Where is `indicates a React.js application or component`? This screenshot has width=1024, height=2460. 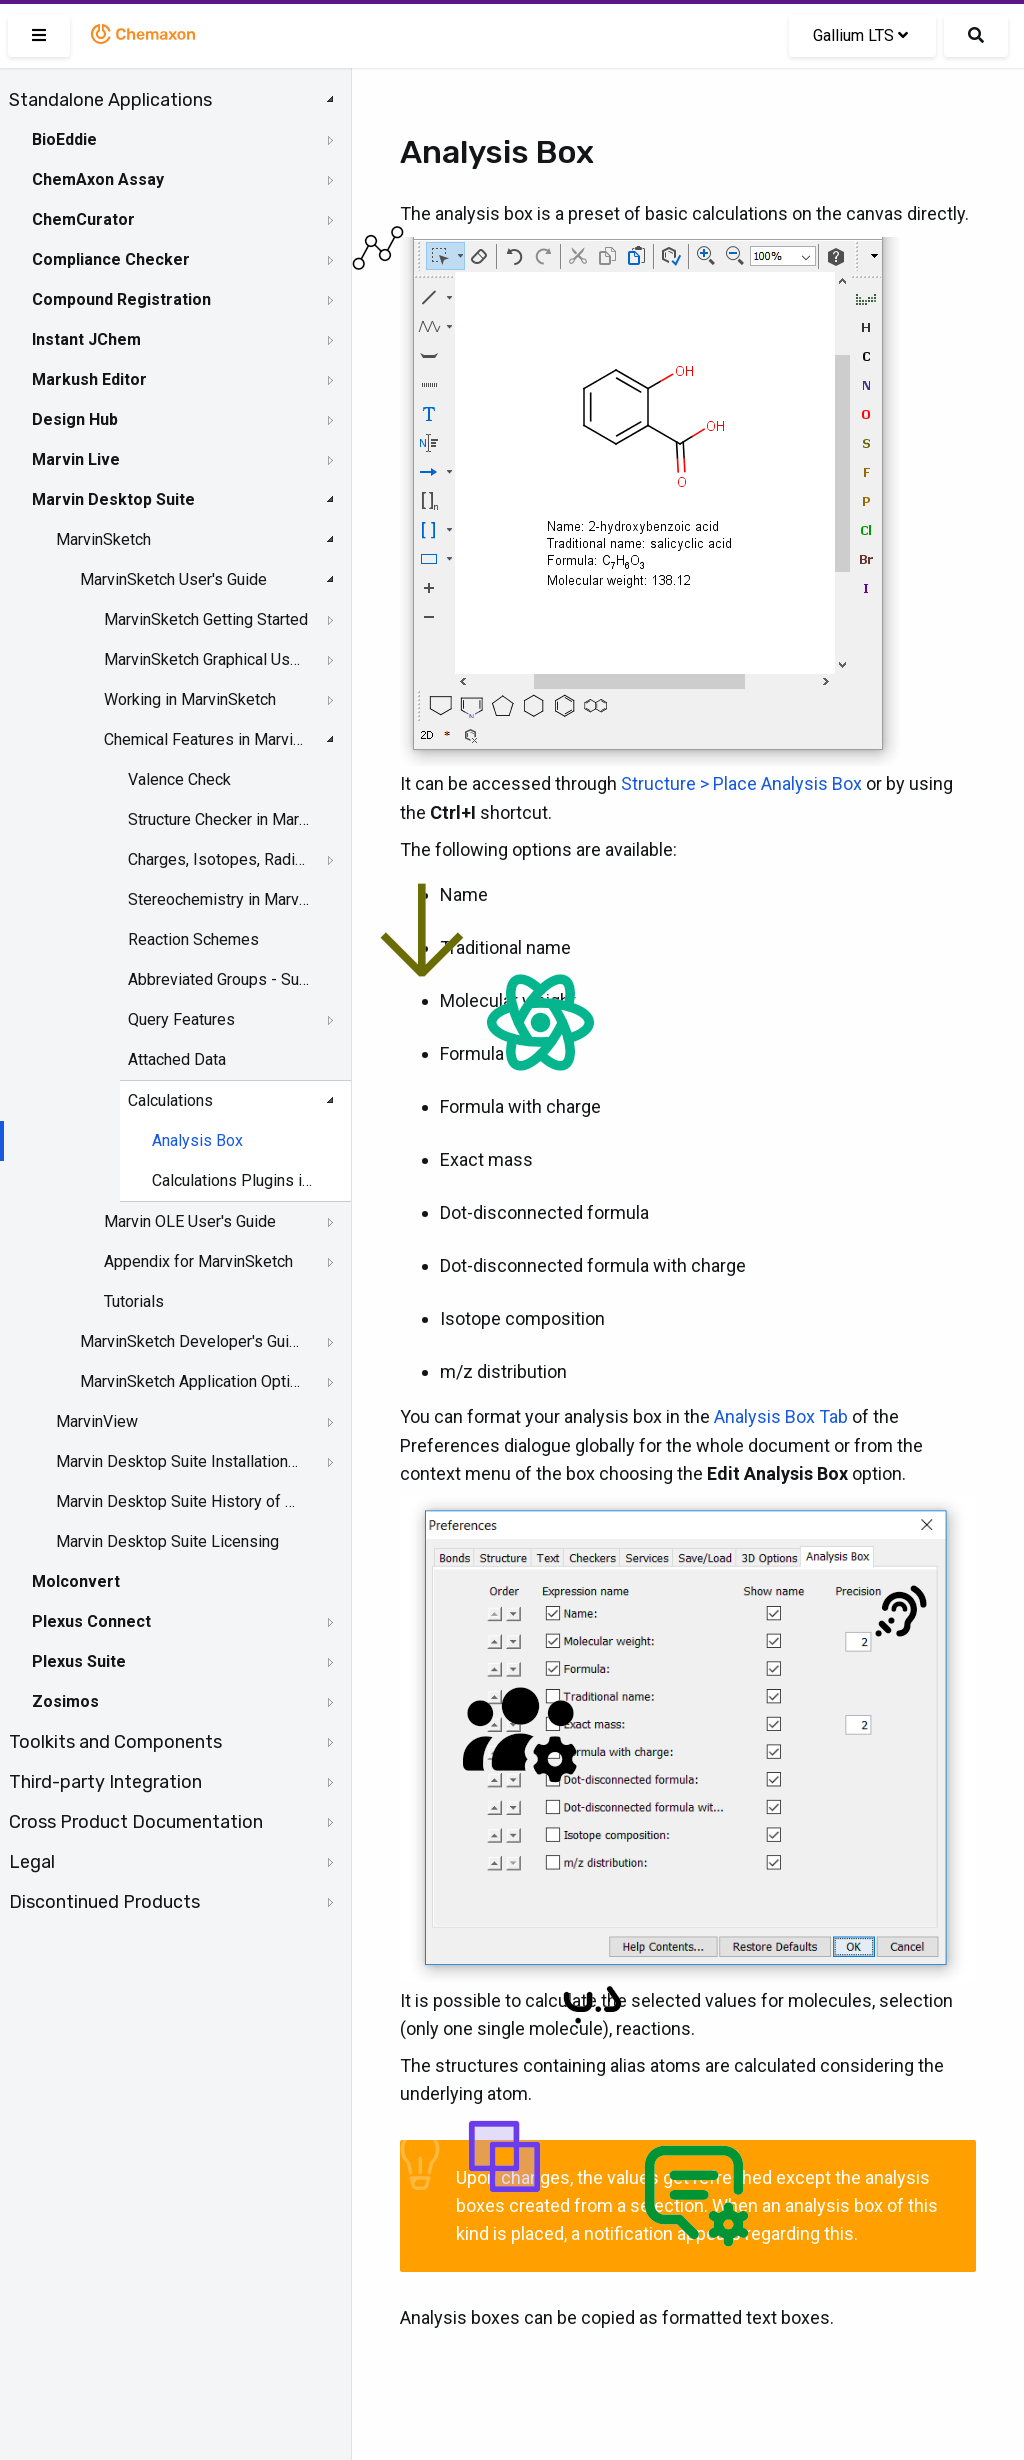
indicates a React.js application or component is located at coordinates (540, 1022).